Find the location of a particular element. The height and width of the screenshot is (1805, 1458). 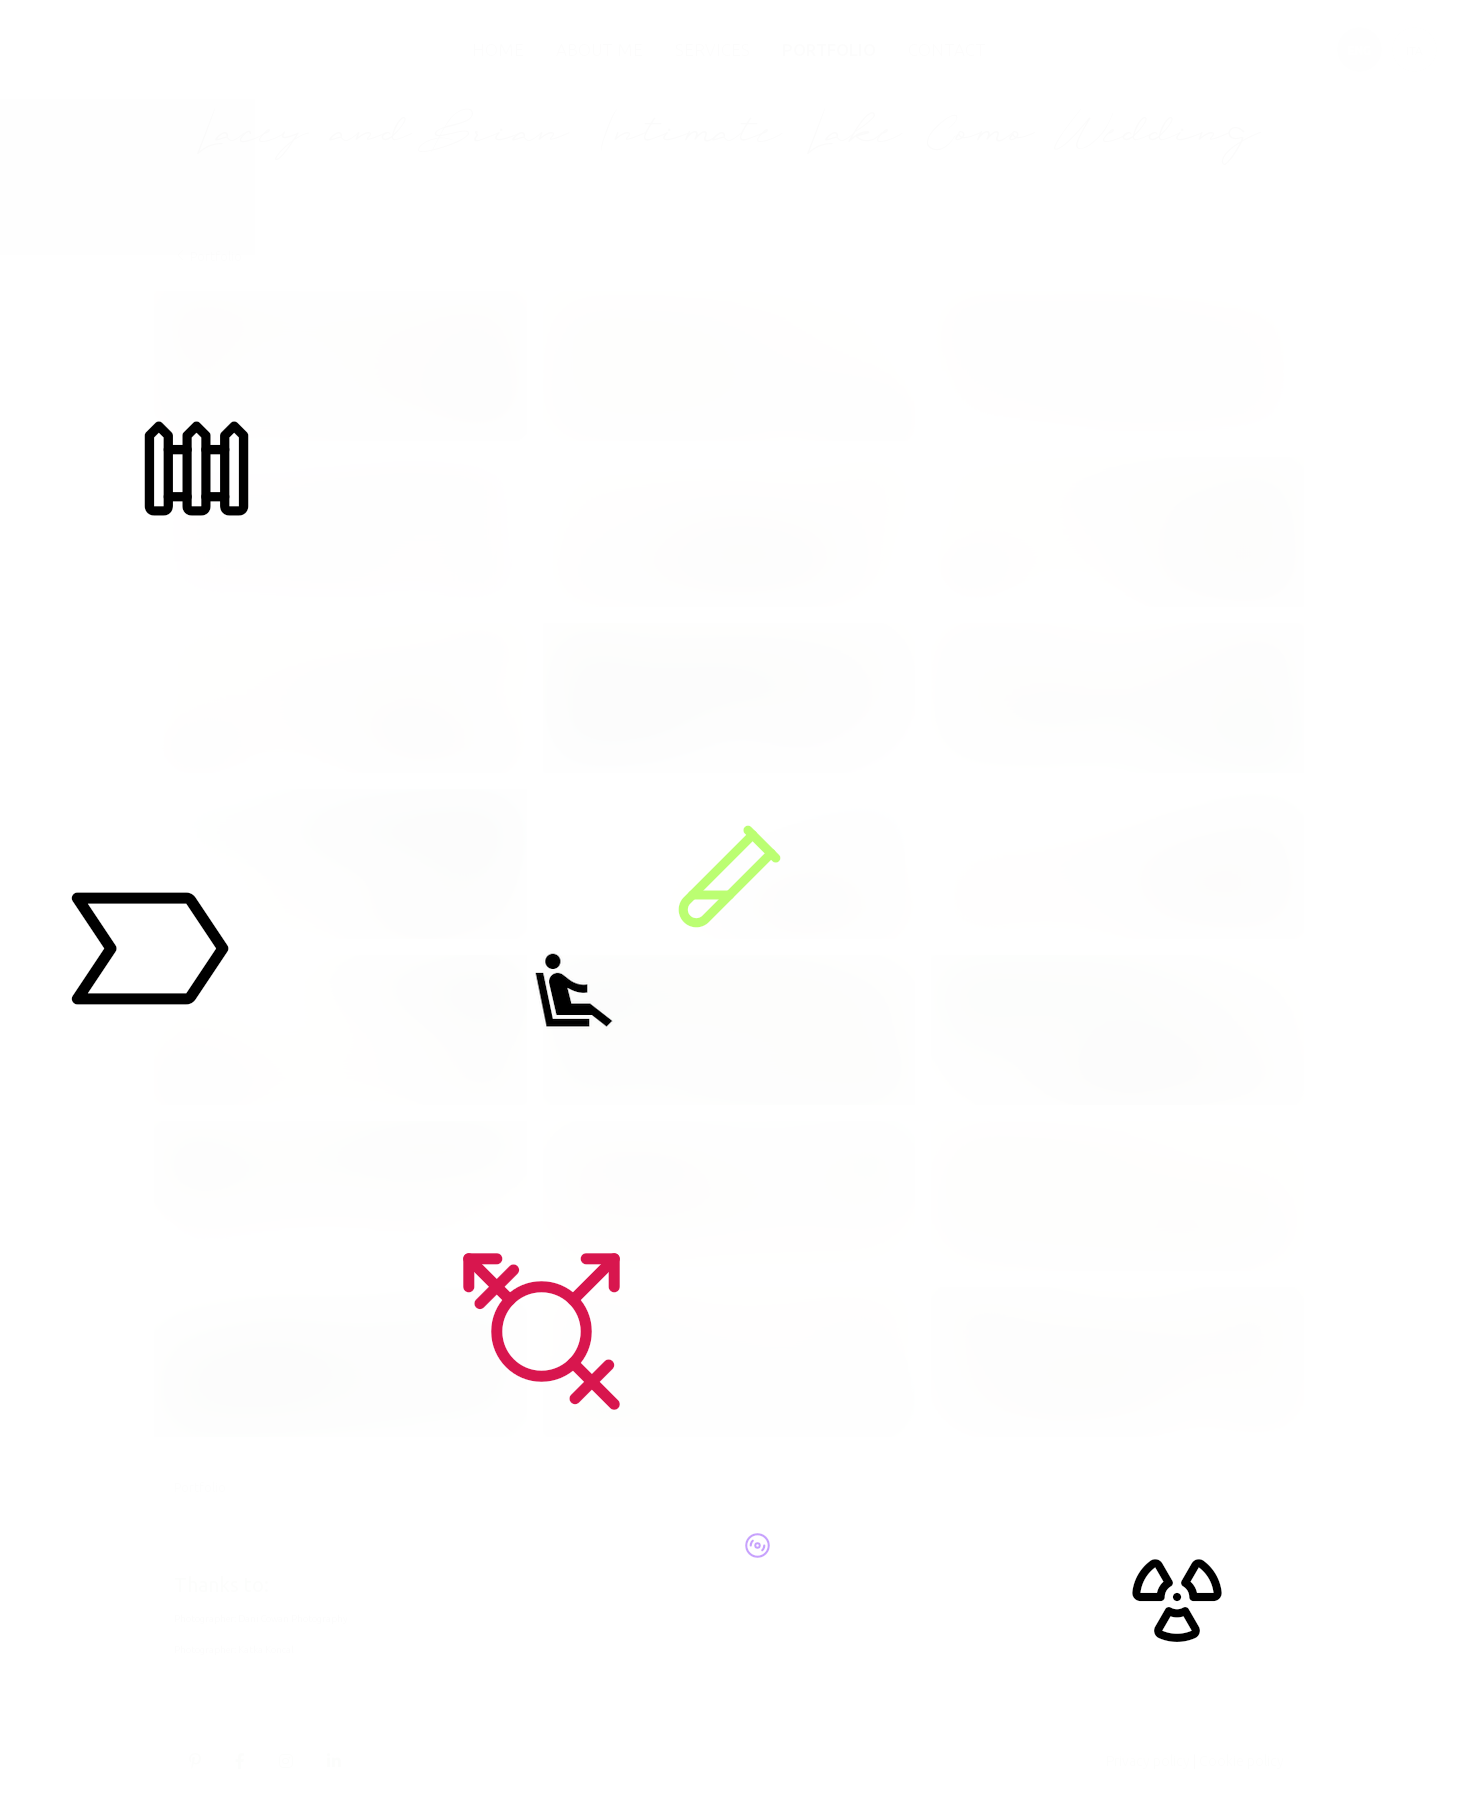

play or access music library is located at coordinates (757, 1545).